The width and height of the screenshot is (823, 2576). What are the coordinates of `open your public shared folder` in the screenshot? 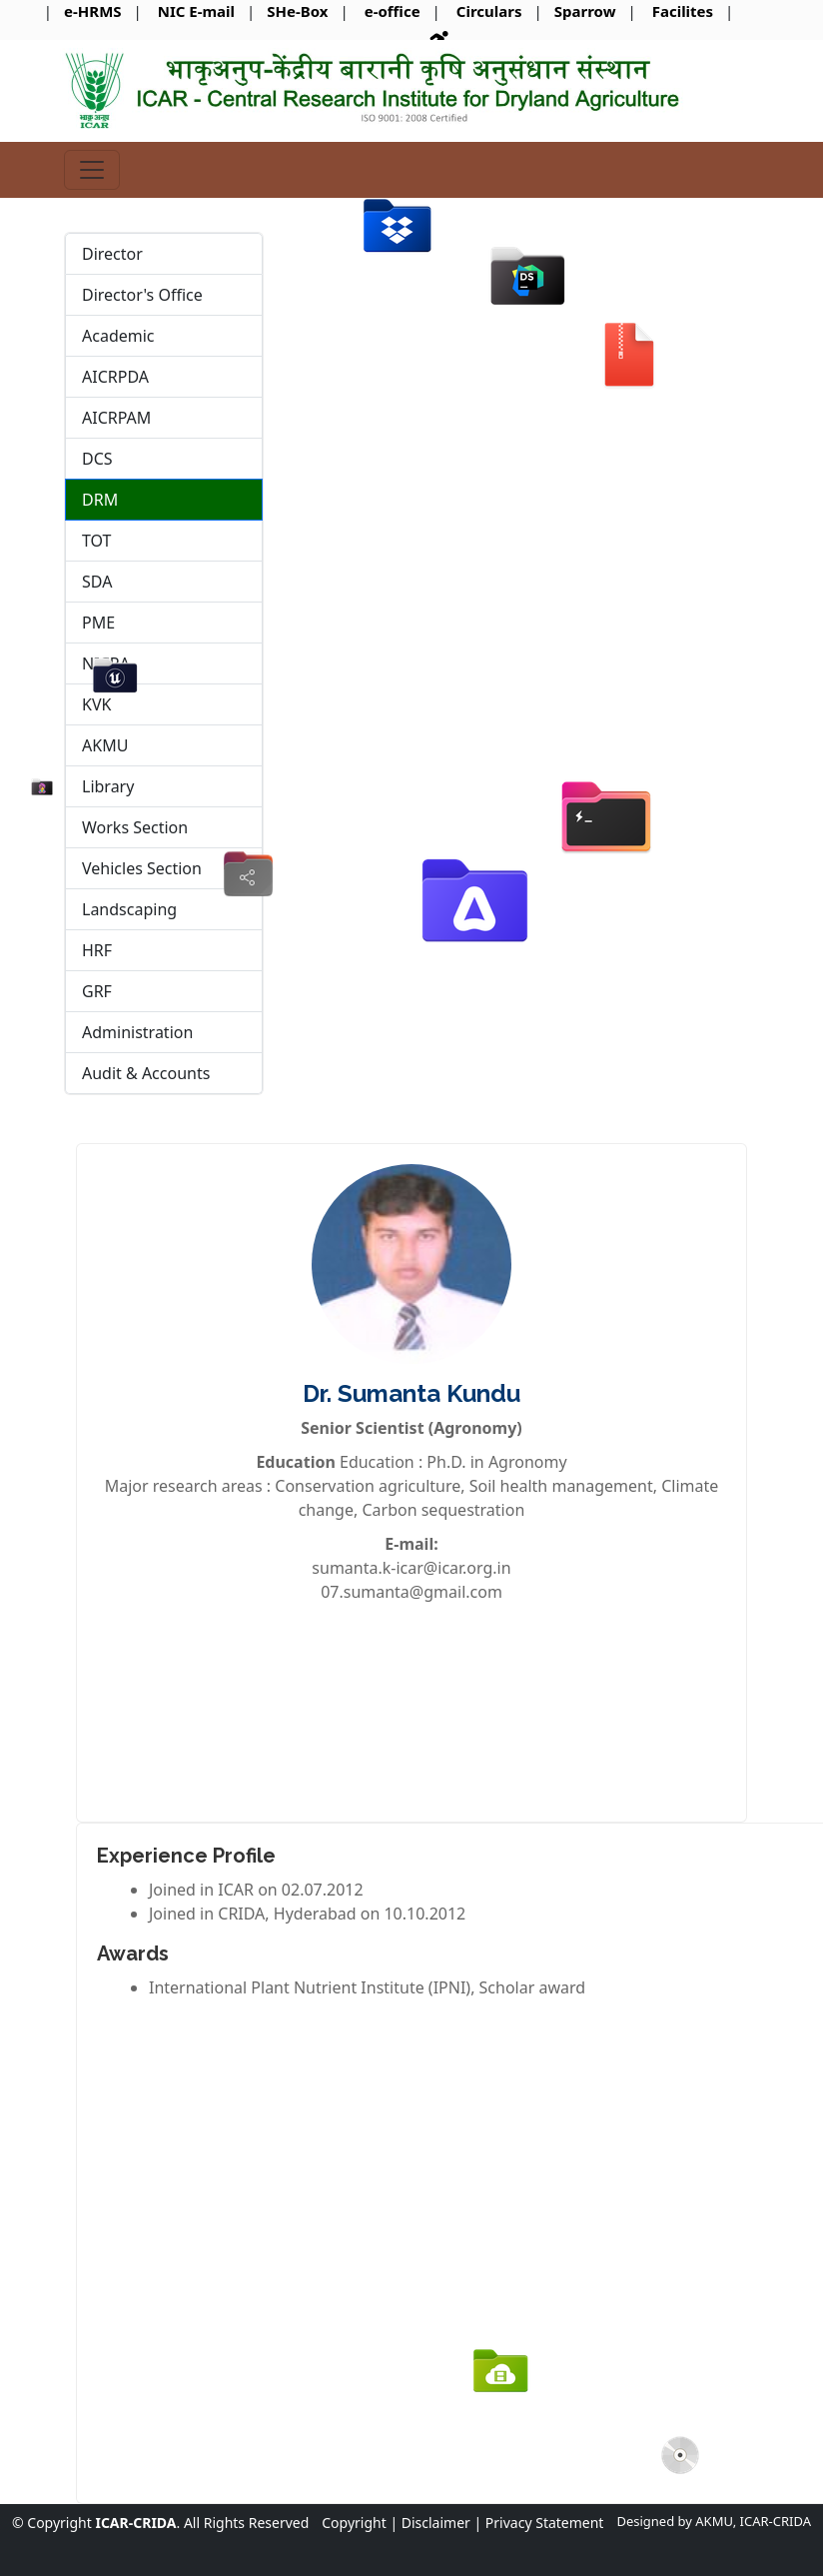 It's located at (248, 873).